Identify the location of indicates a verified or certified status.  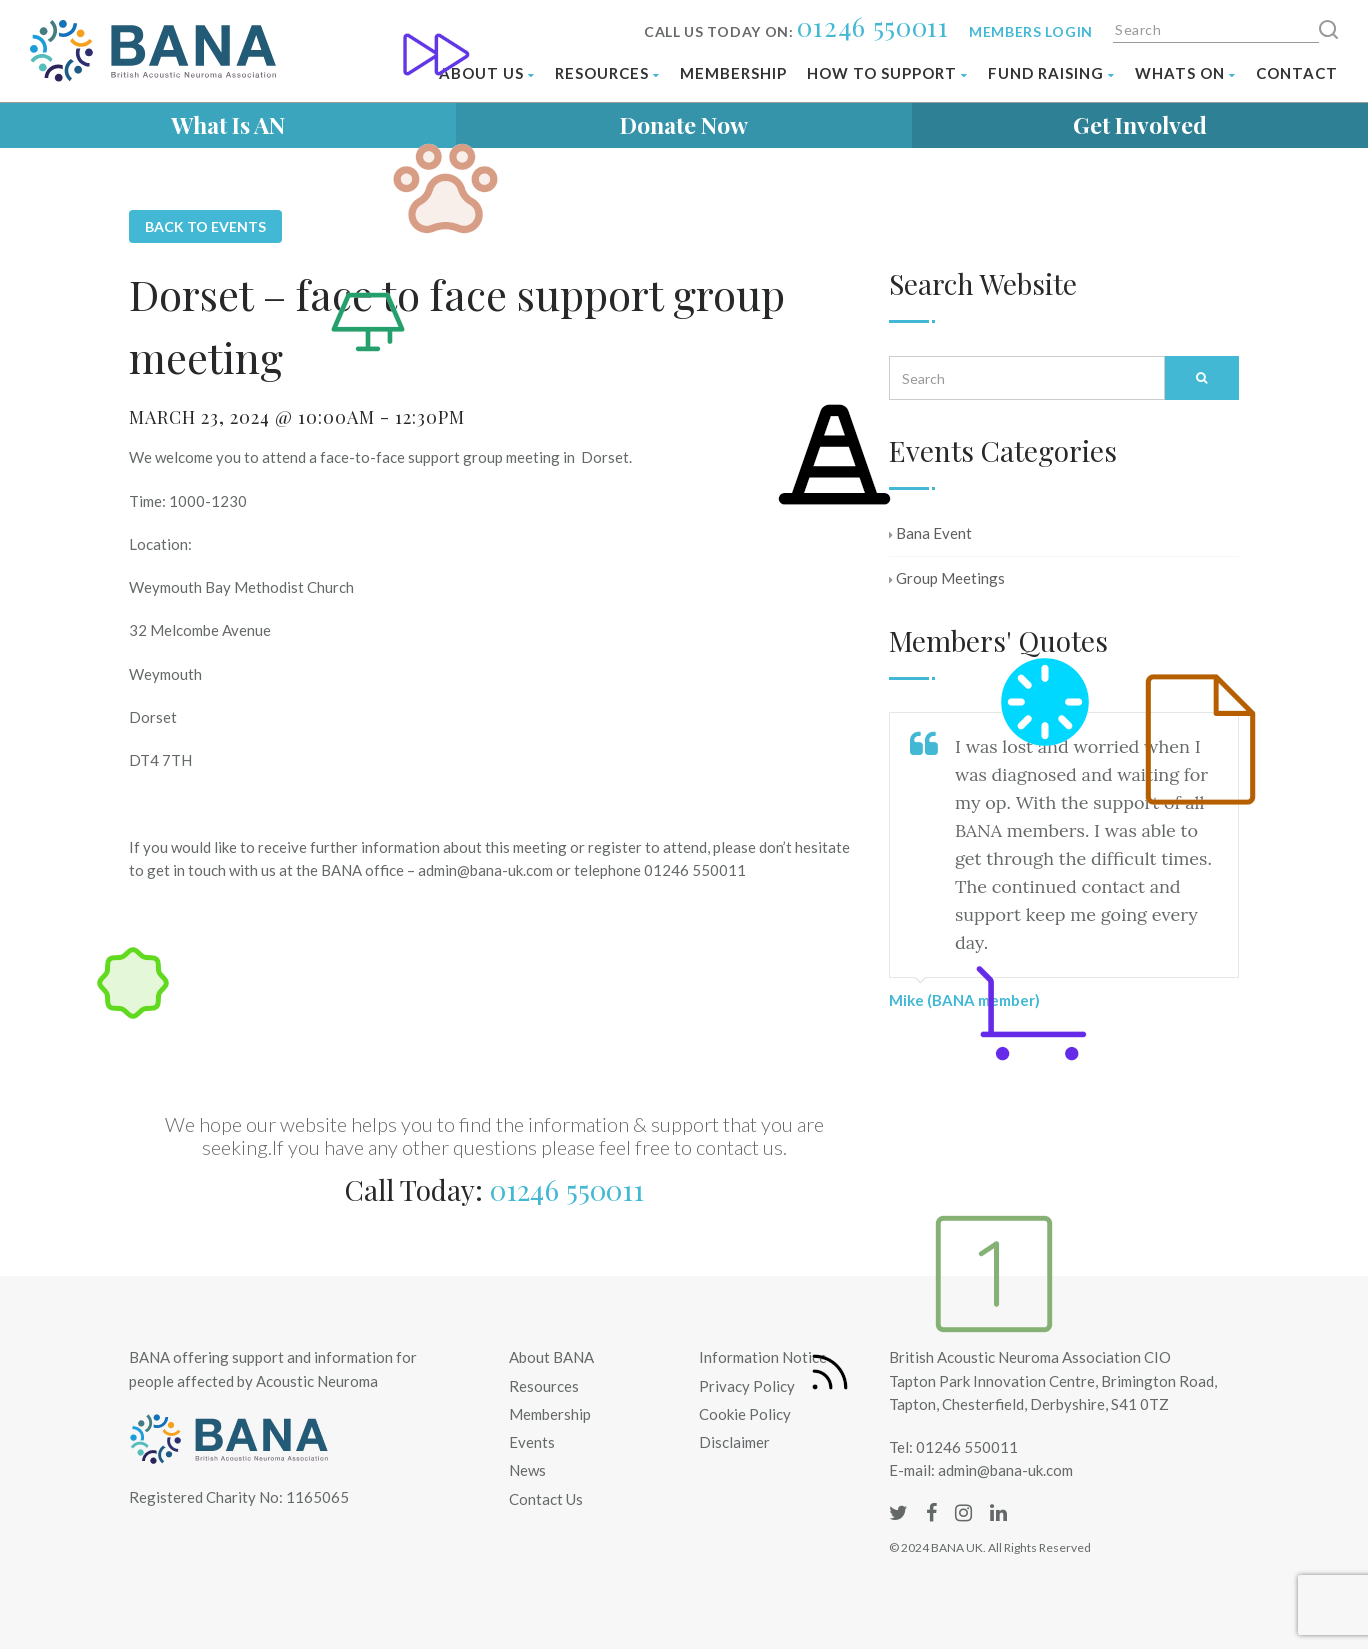
(133, 983).